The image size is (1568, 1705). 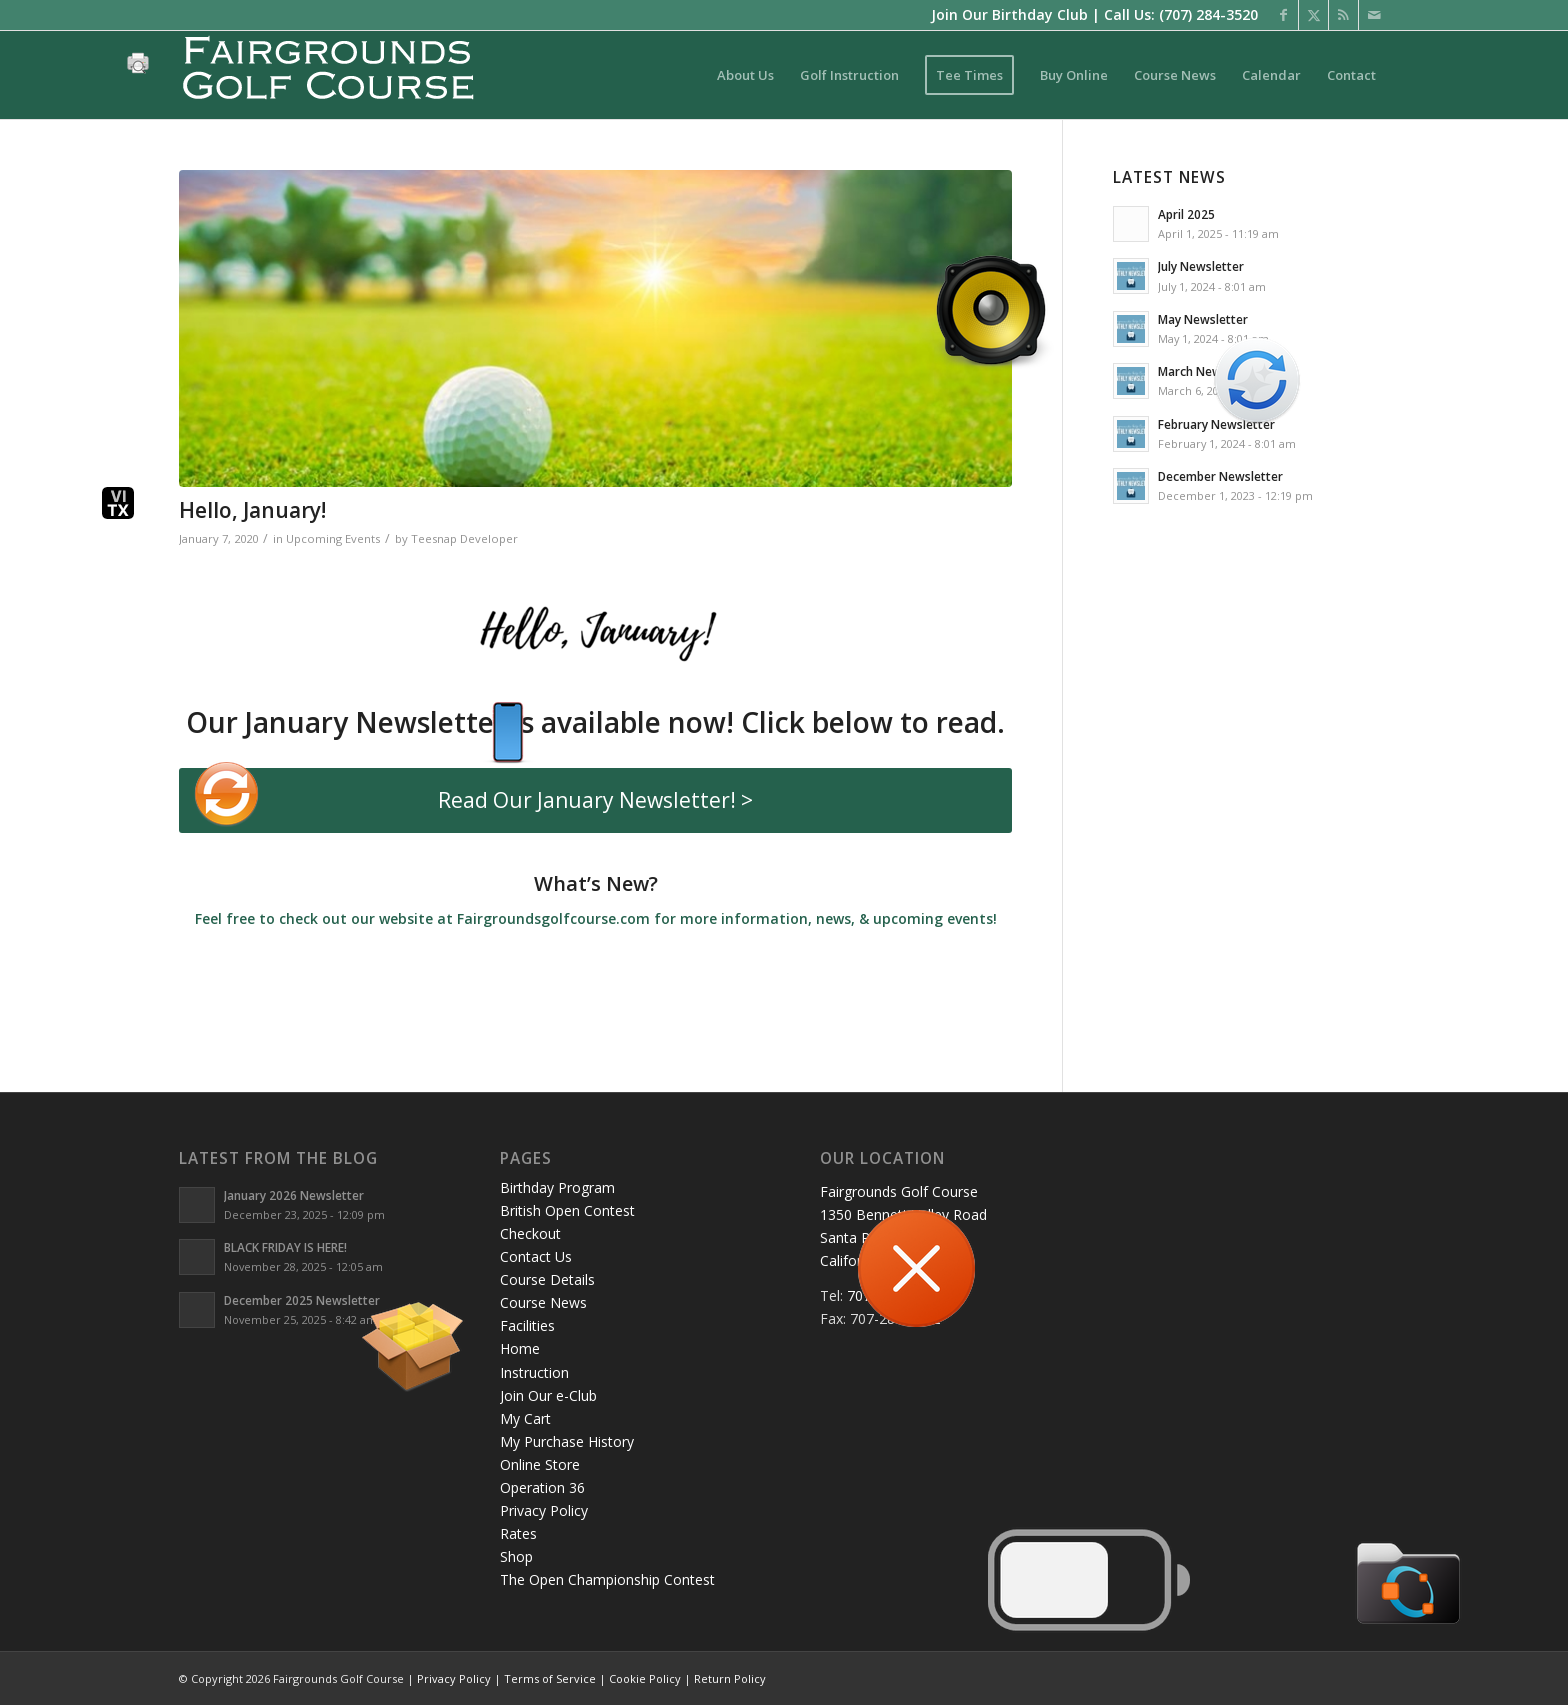 What do you see at coordinates (226, 793) in the screenshot?
I see `sync data across devices or services` at bounding box center [226, 793].